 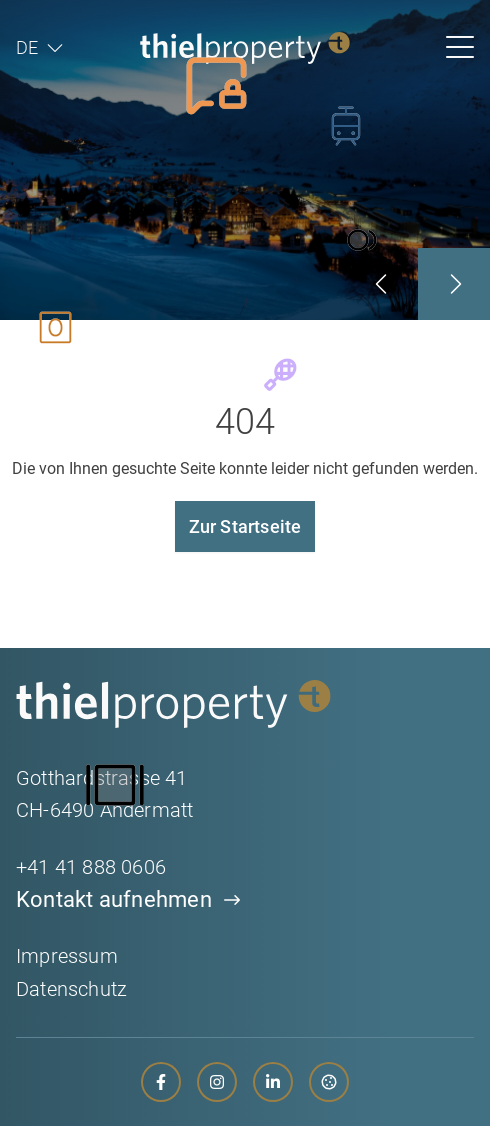 What do you see at coordinates (55, 327) in the screenshot?
I see `indicates zero or no items` at bounding box center [55, 327].